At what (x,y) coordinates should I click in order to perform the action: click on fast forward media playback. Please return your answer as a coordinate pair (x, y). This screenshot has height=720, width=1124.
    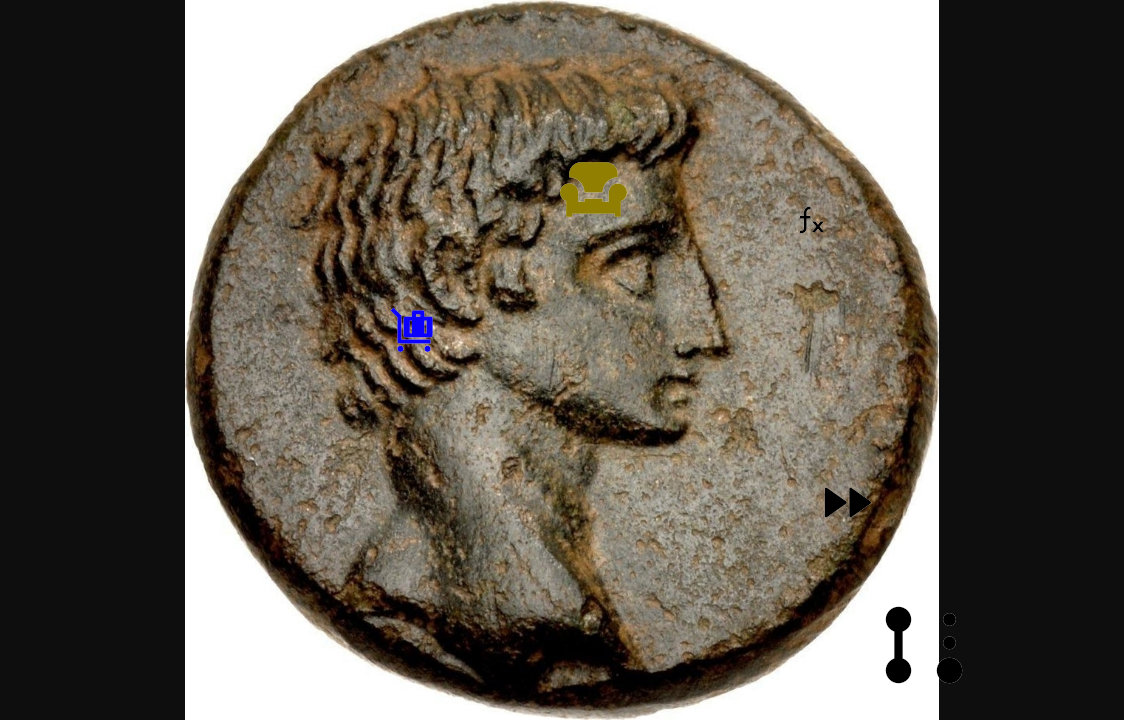
    Looking at the image, I should click on (846, 502).